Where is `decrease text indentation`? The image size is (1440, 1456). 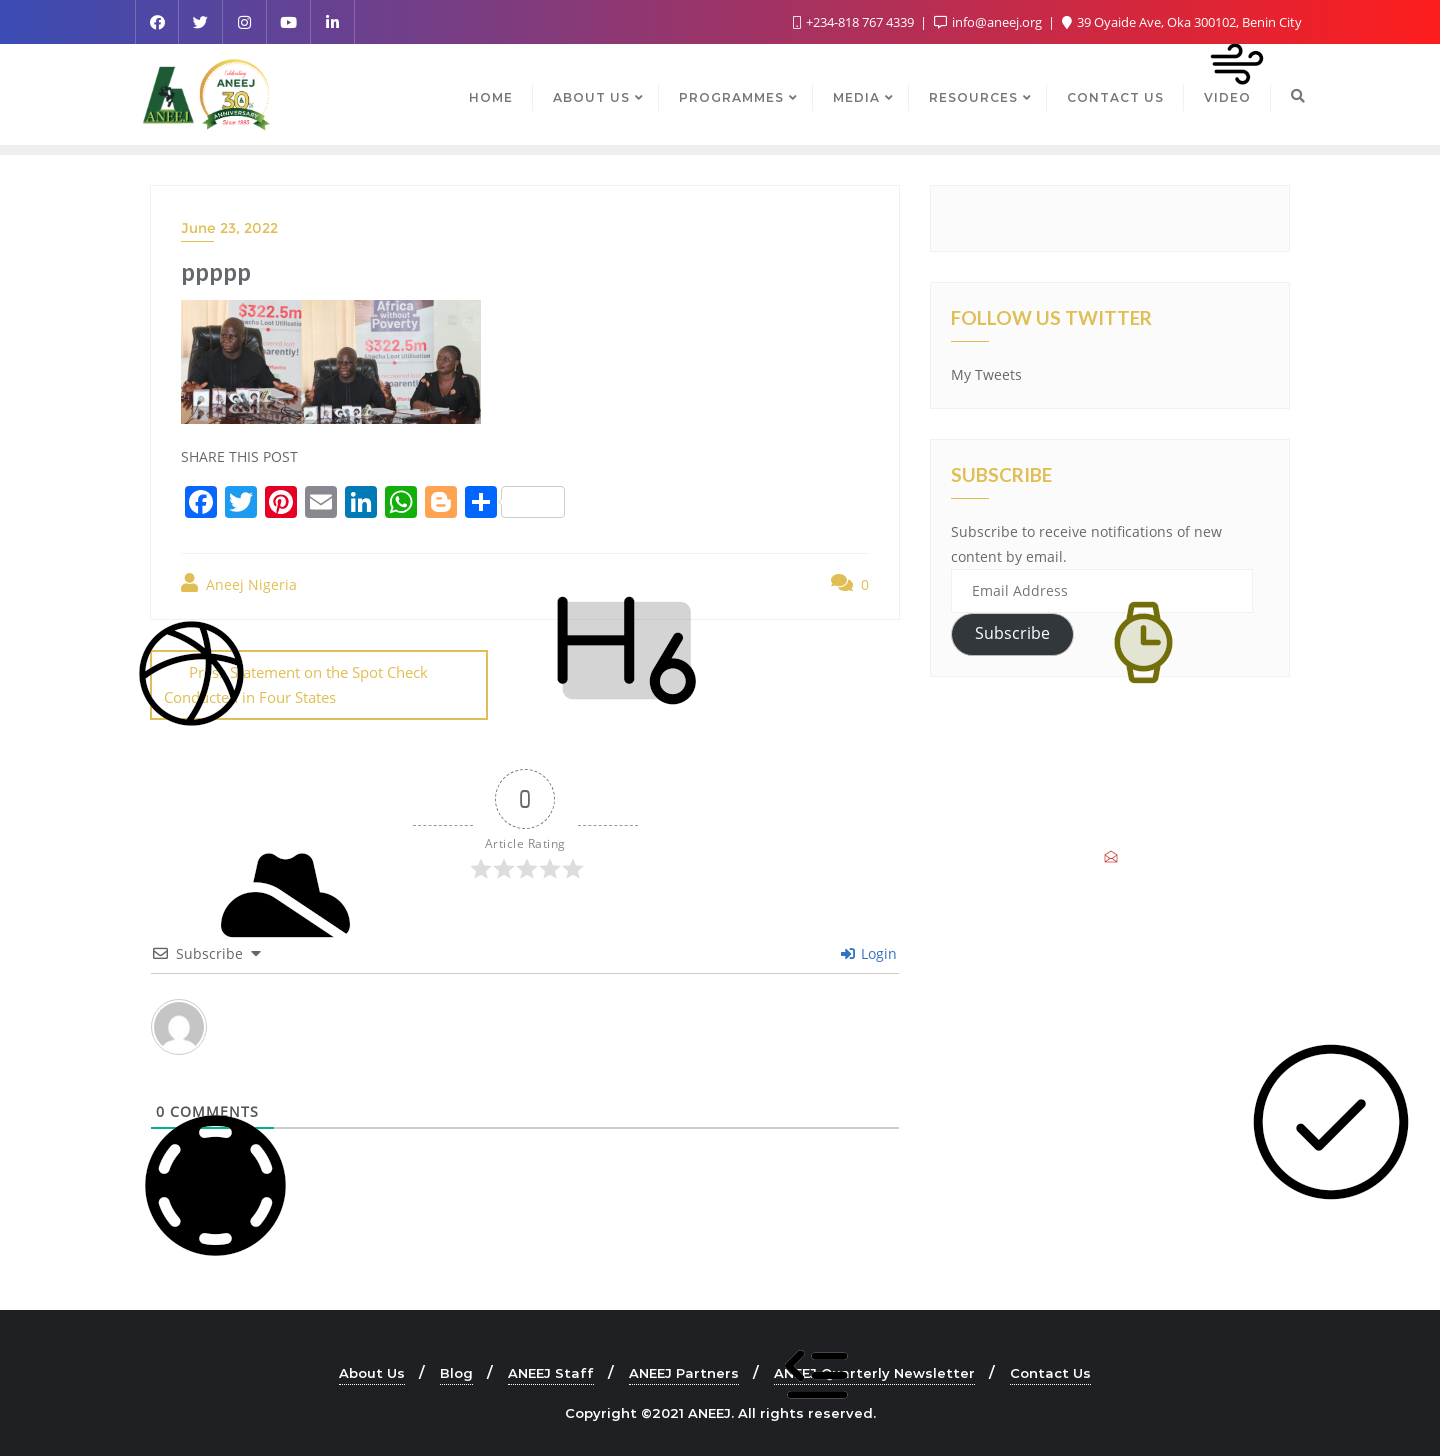
decrease text indentation is located at coordinates (817, 1375).